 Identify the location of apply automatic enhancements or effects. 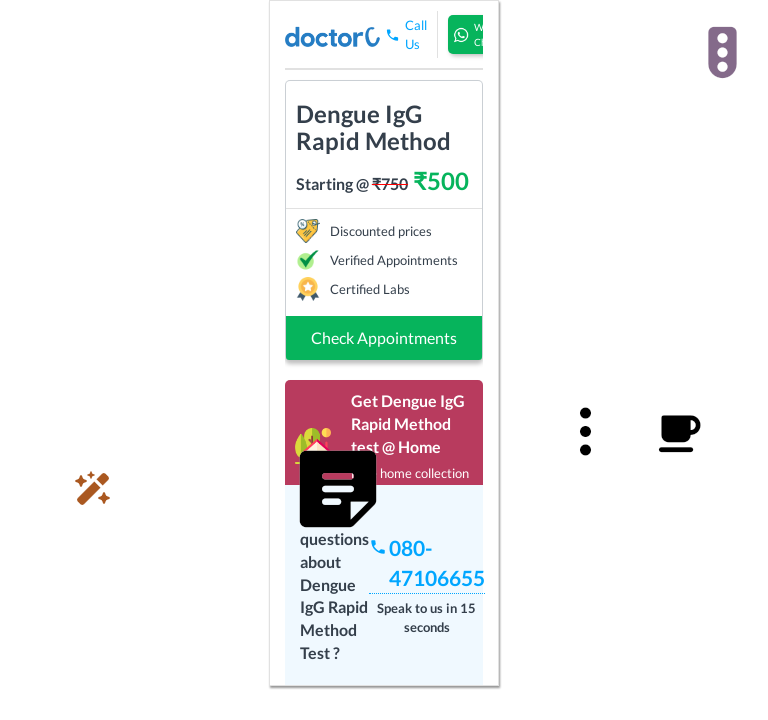
(93, 489).